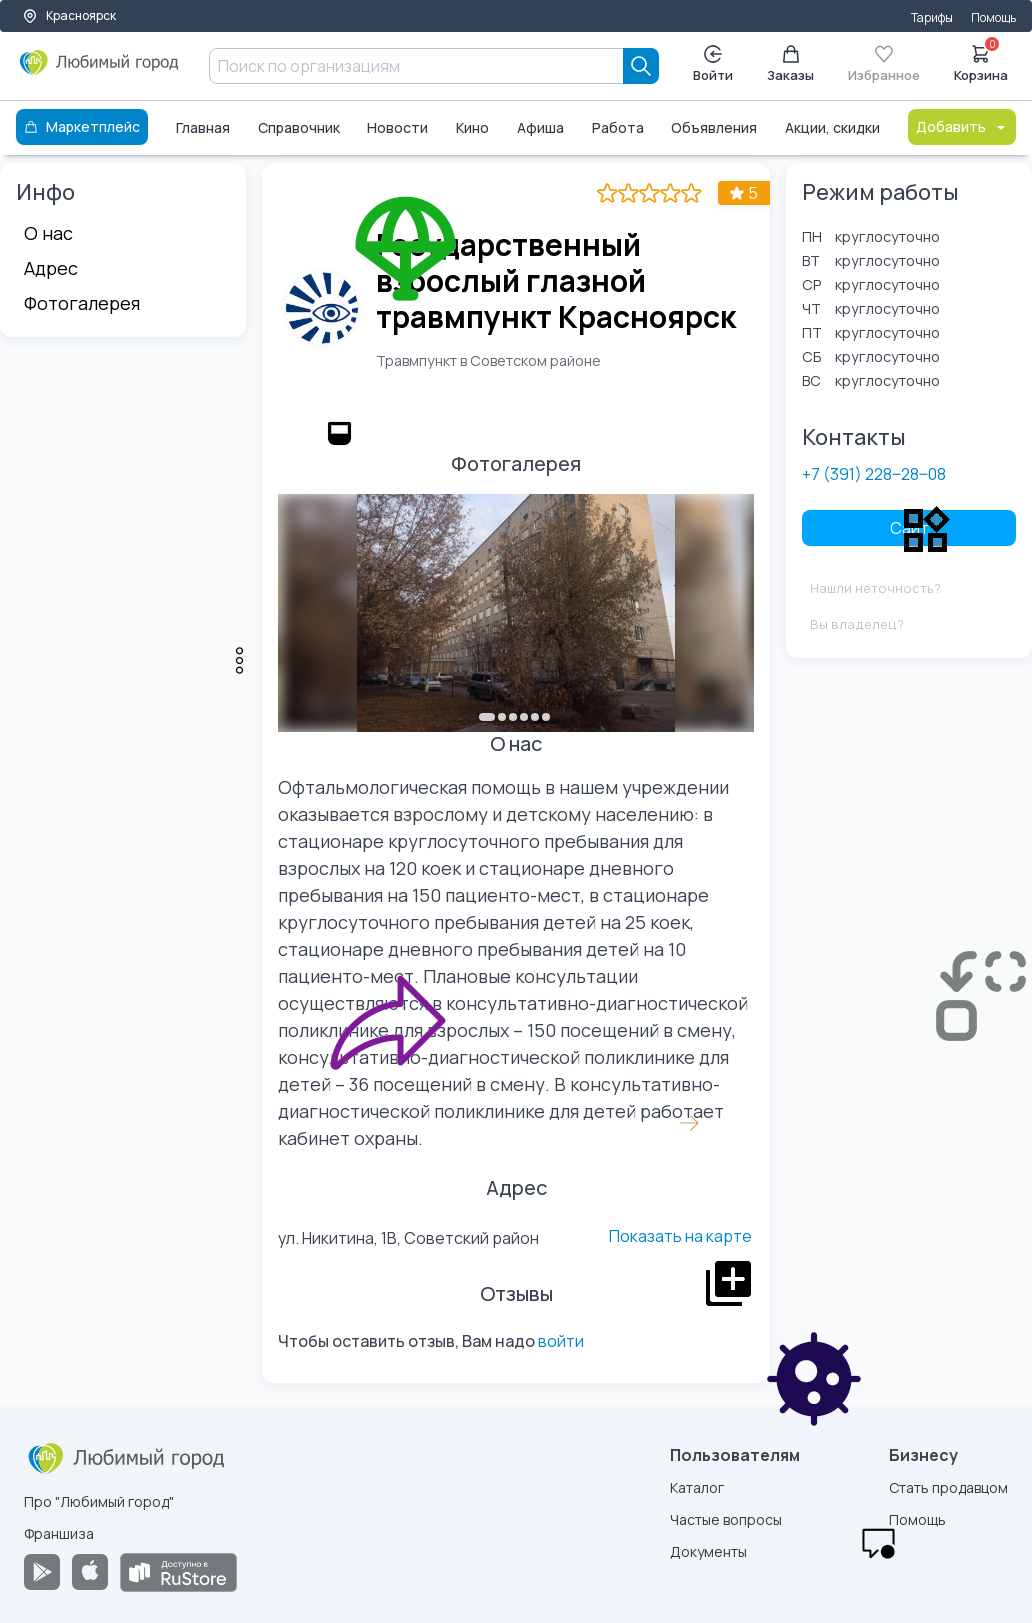  Describe the element at coordinates (405, 250) in the screenshot. I see `access emergency or backup options` at that location.